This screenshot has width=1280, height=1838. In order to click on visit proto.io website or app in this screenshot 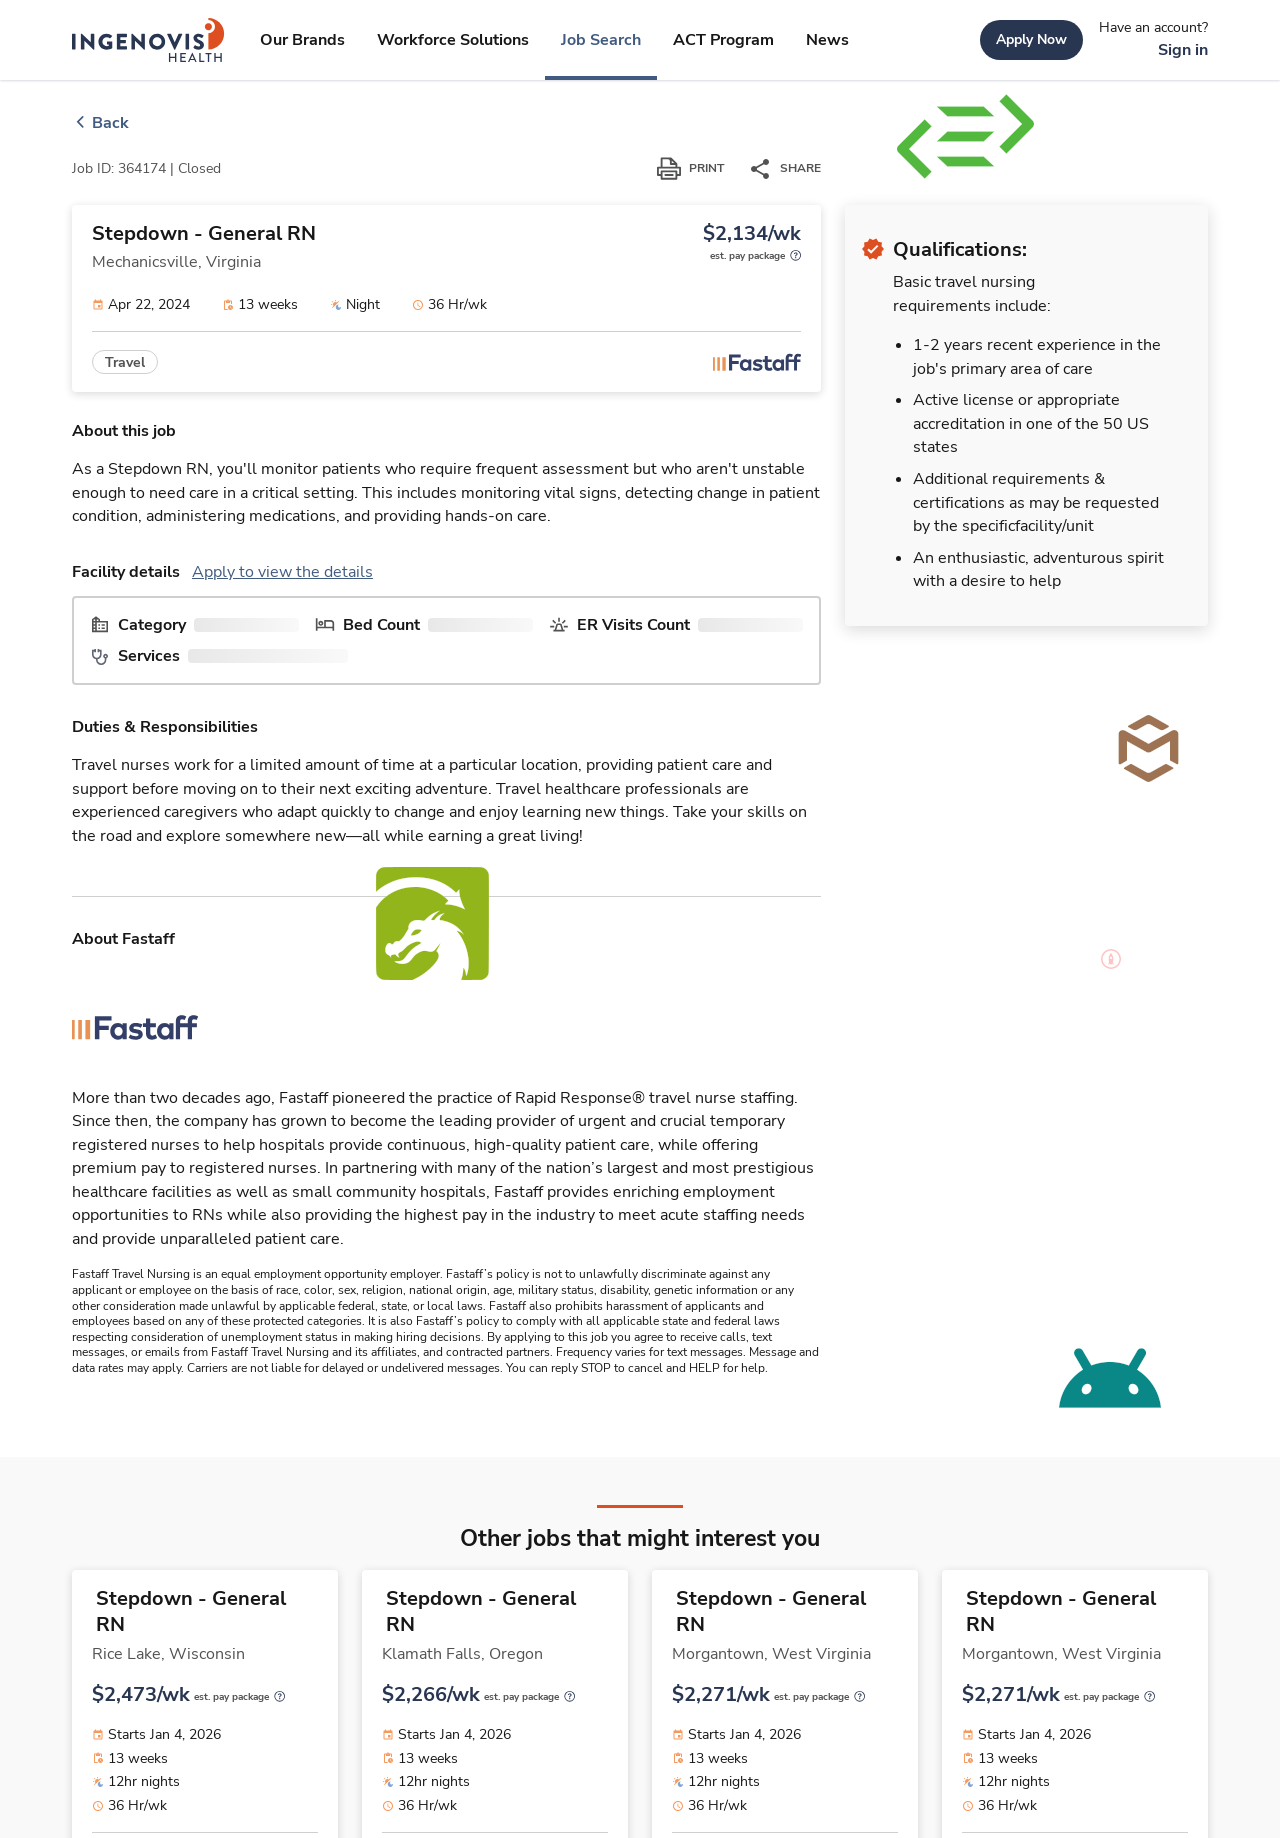, I will do `click(1111, 959)`.